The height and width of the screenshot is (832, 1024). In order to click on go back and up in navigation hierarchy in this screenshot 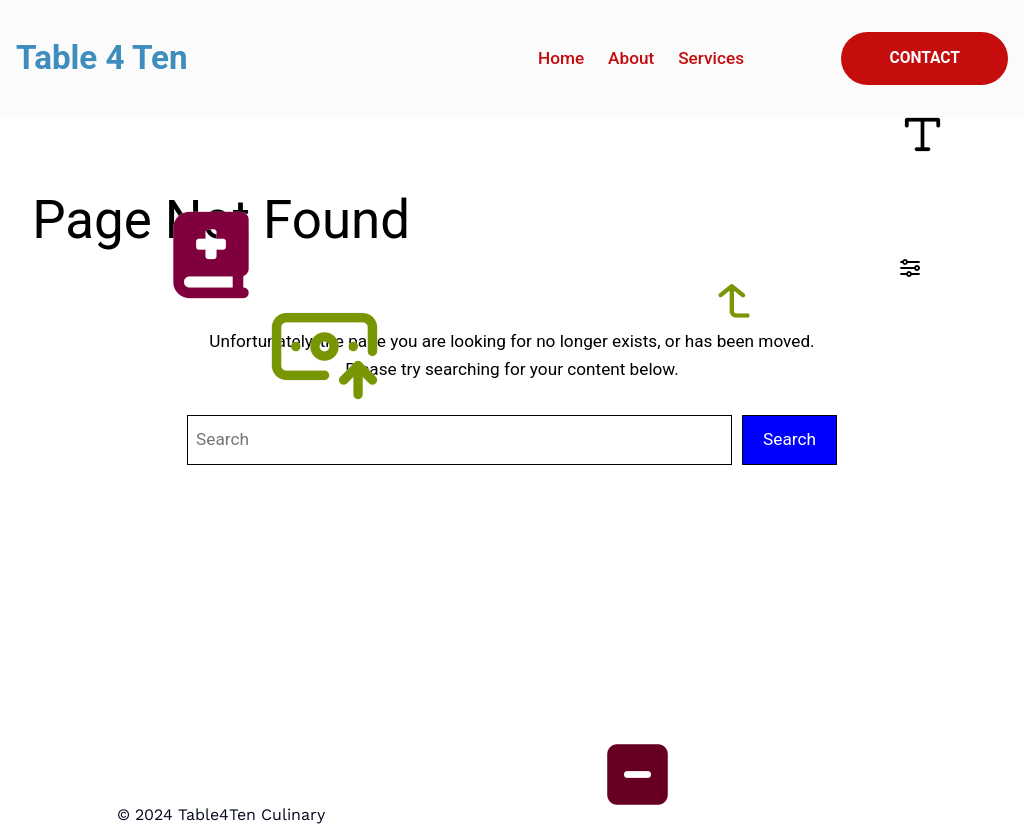, I will do `click(734, 302)`.